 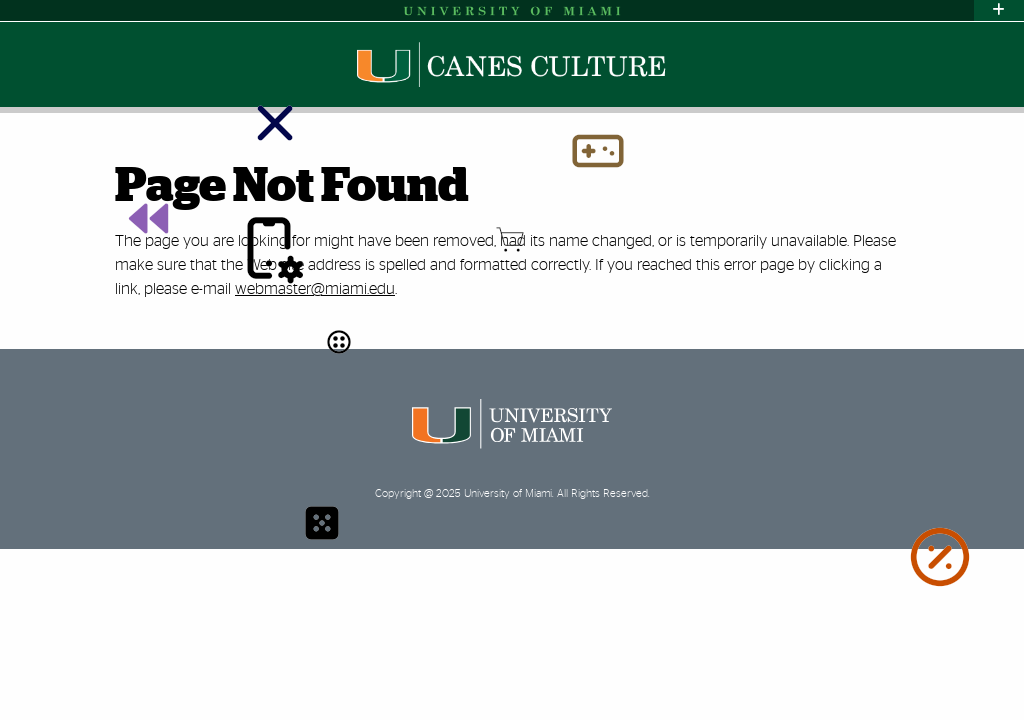 I want to click on view your shopping cart, so click(x=510, y=239).